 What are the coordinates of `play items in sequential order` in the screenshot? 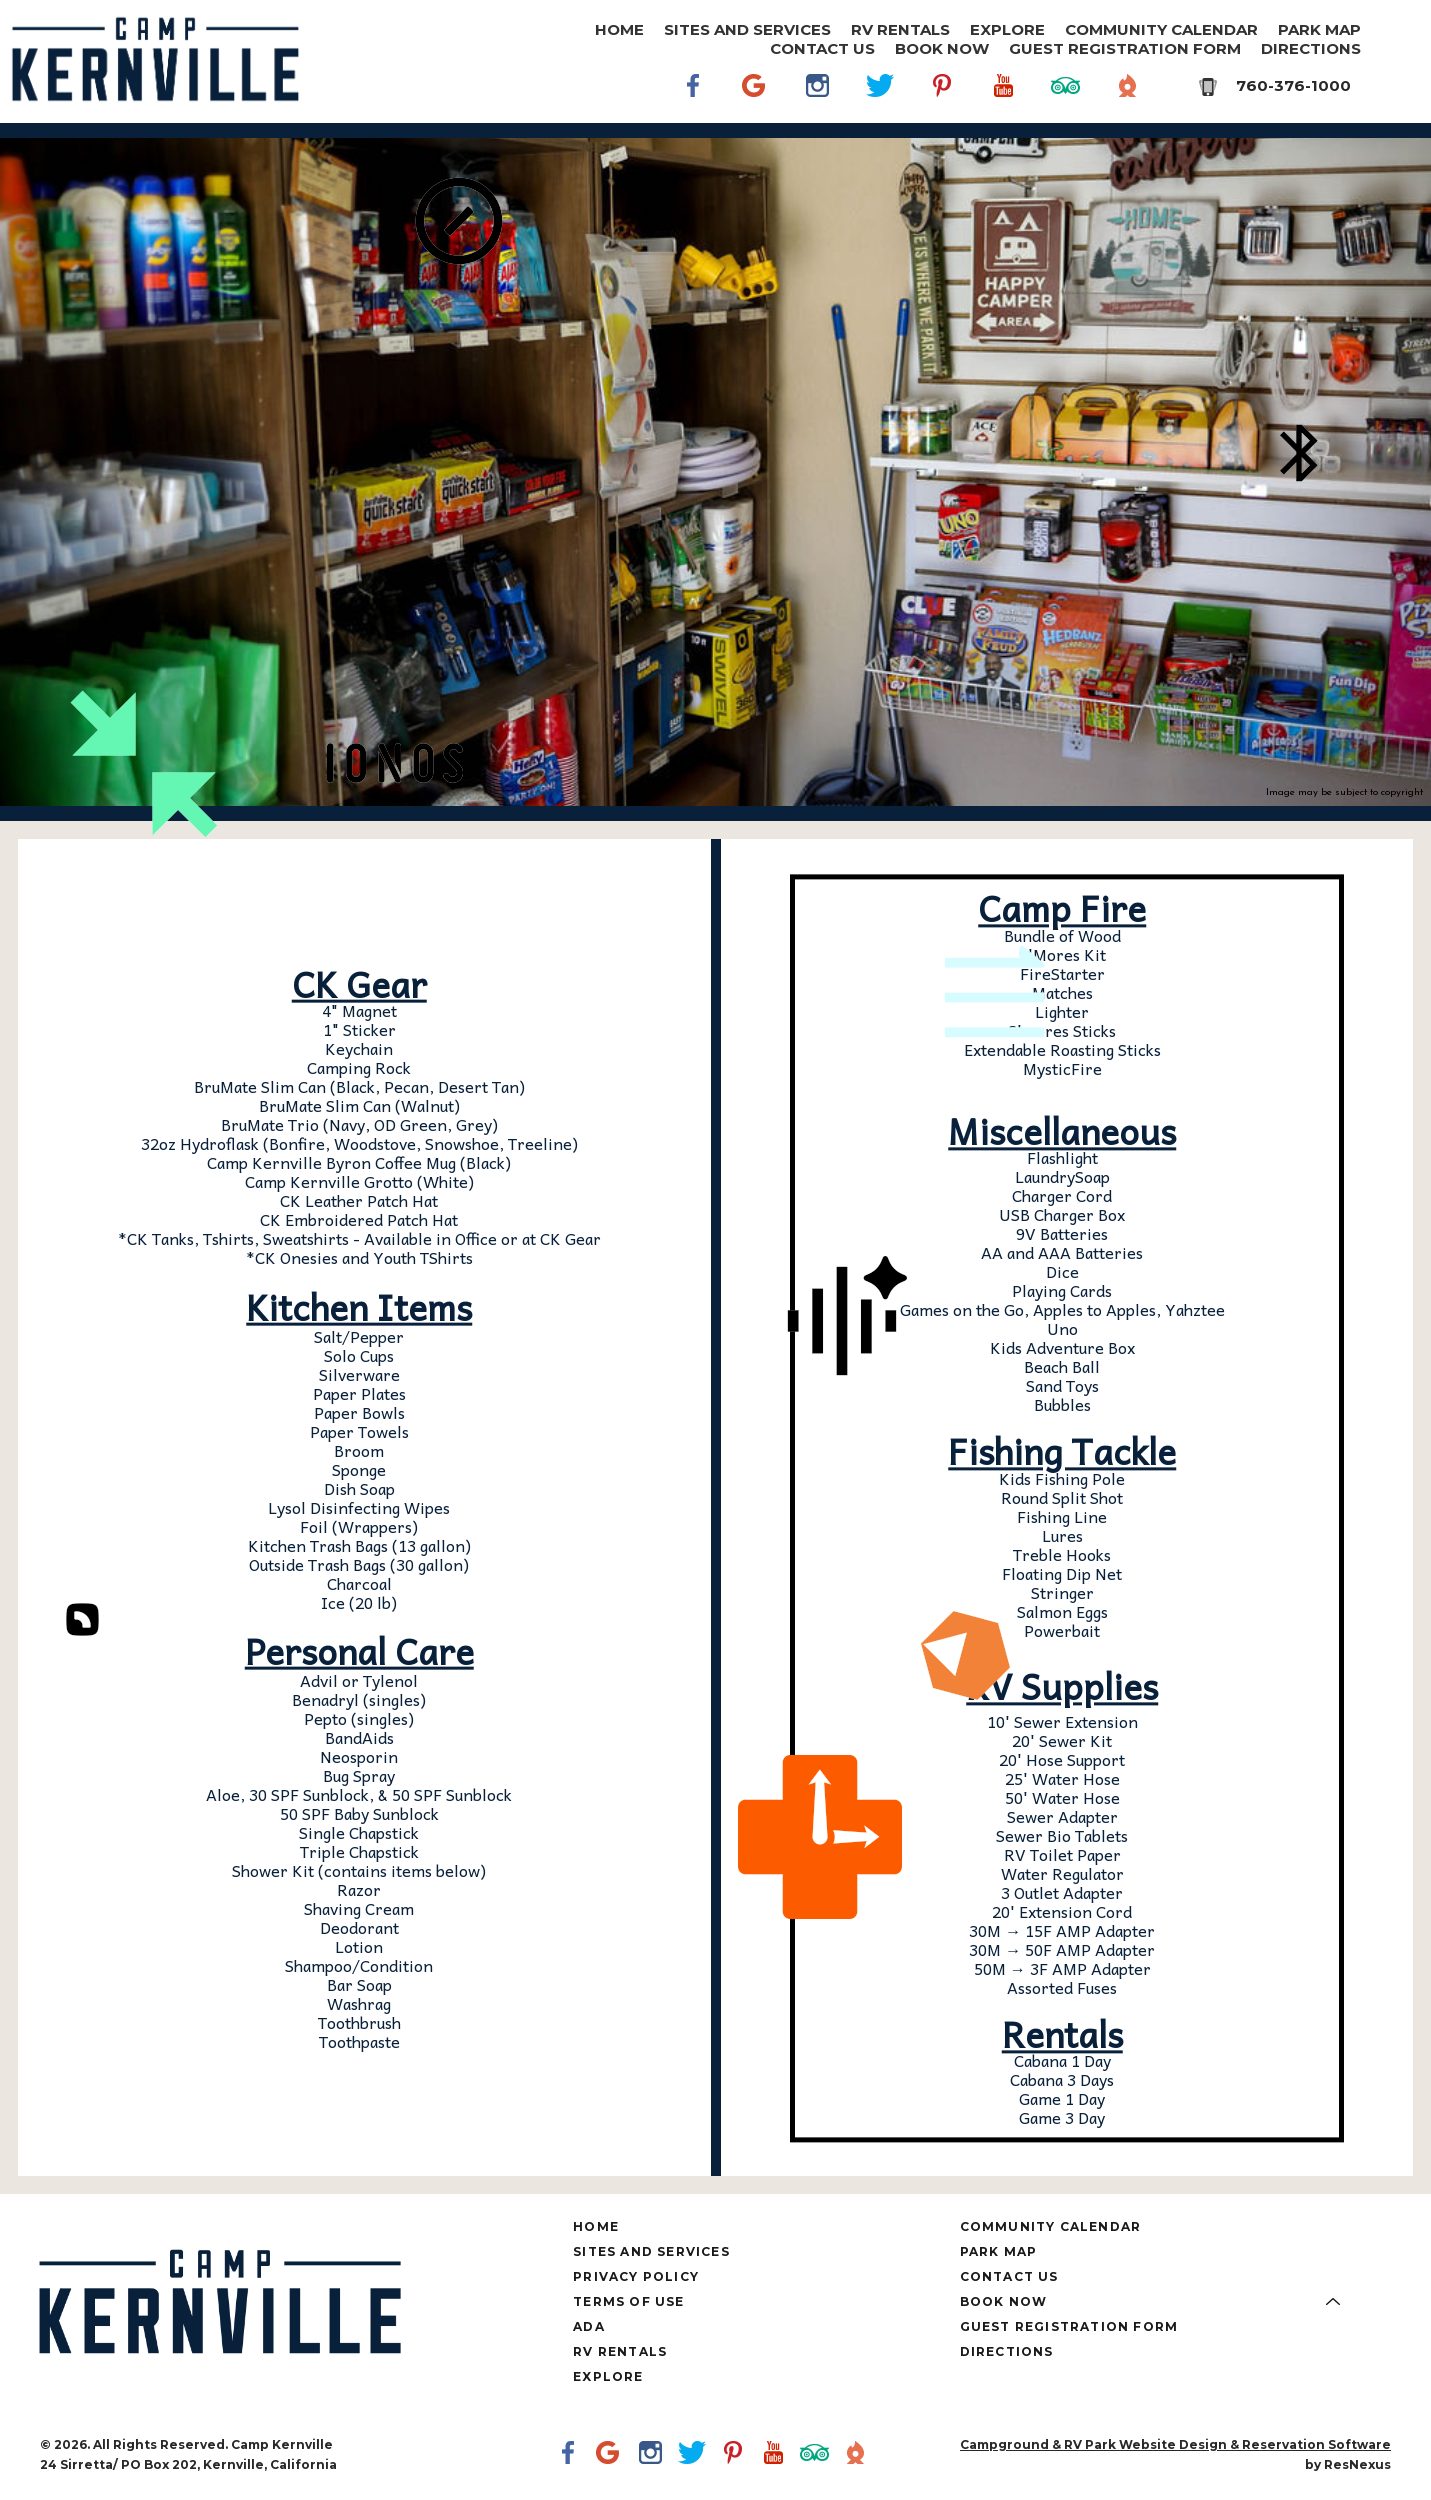 It's located at (994, 997).